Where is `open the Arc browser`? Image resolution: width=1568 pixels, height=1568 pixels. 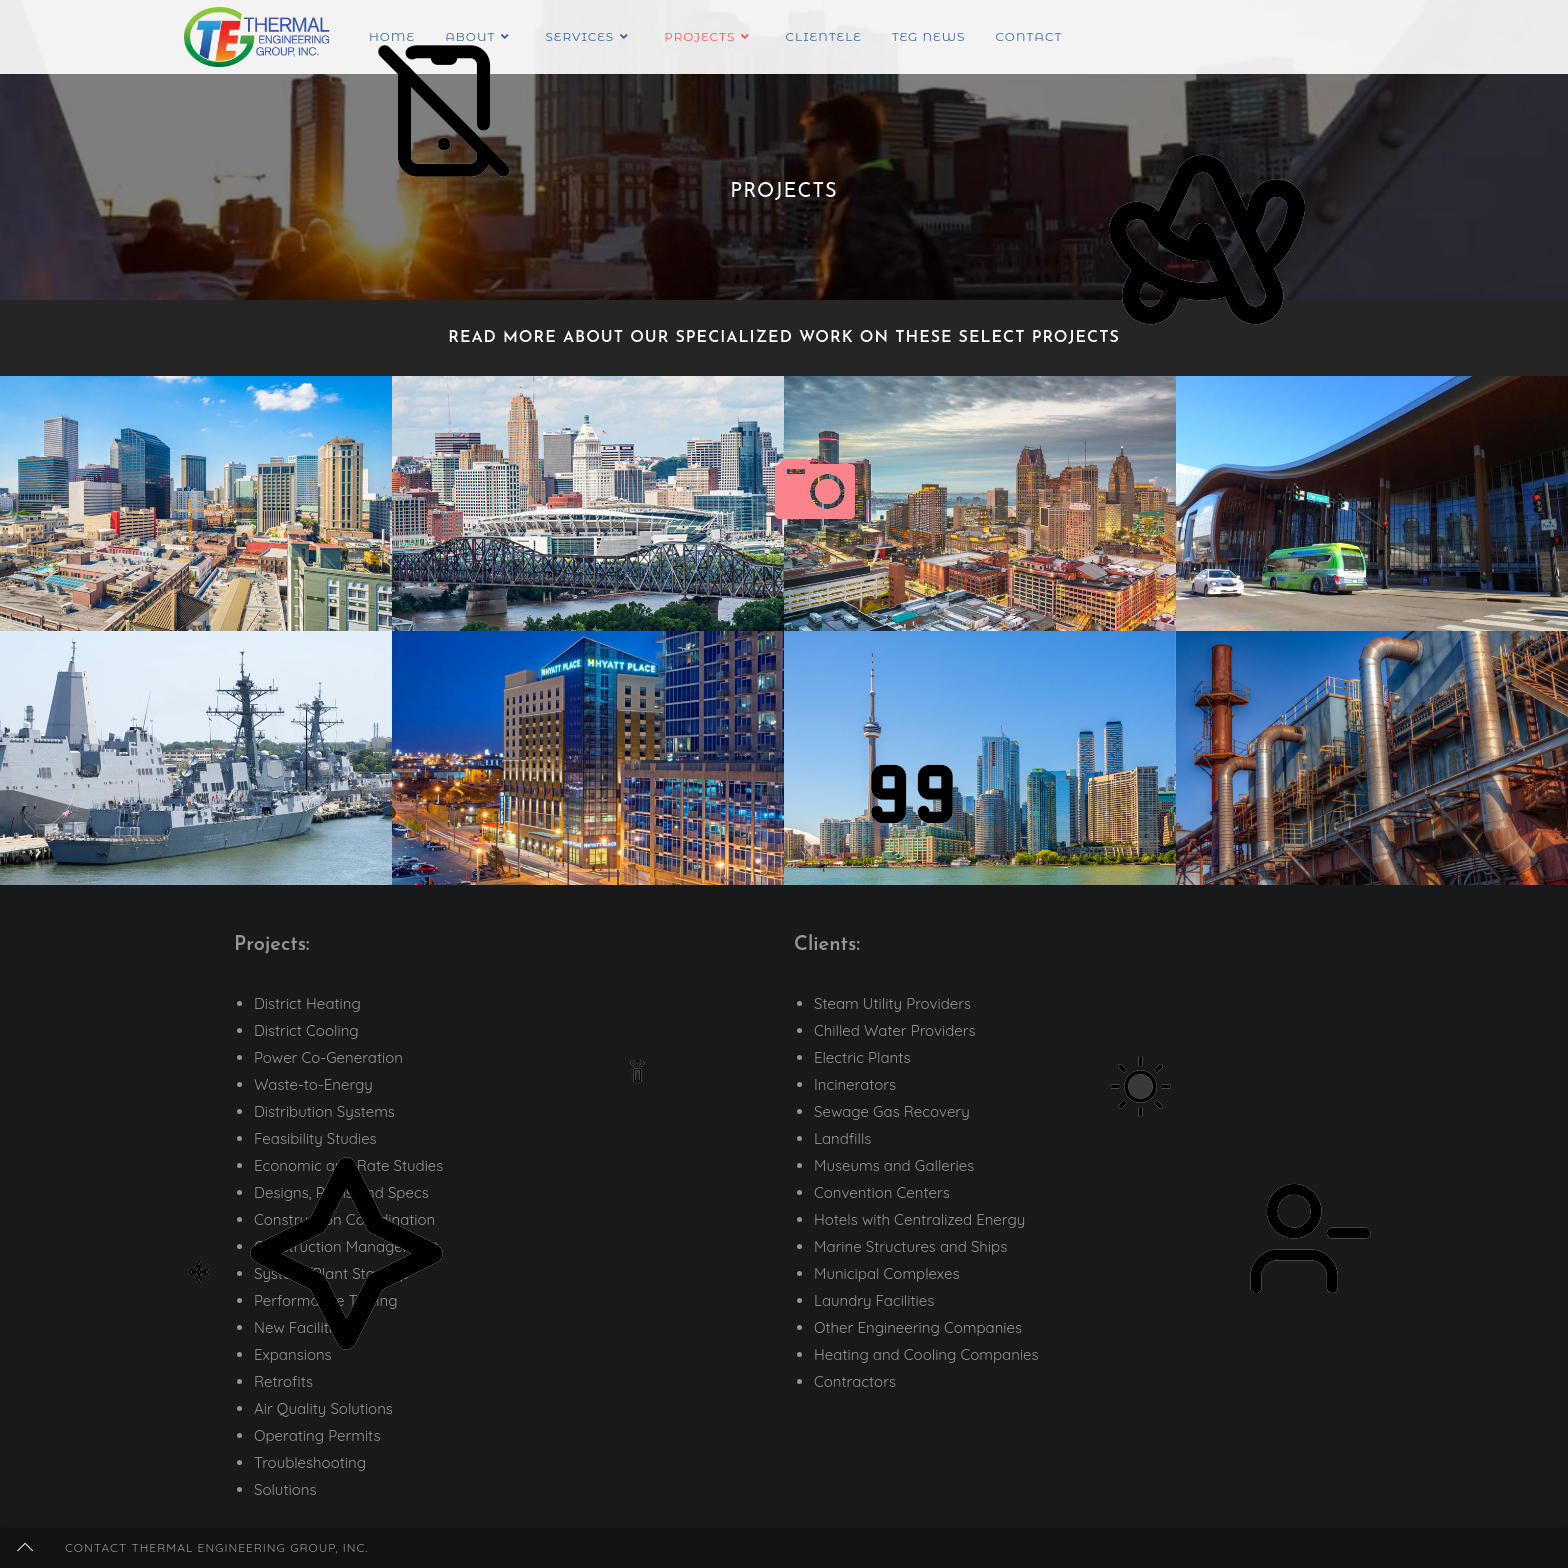
open the Arc browser is located at coordinates (1207, 244).